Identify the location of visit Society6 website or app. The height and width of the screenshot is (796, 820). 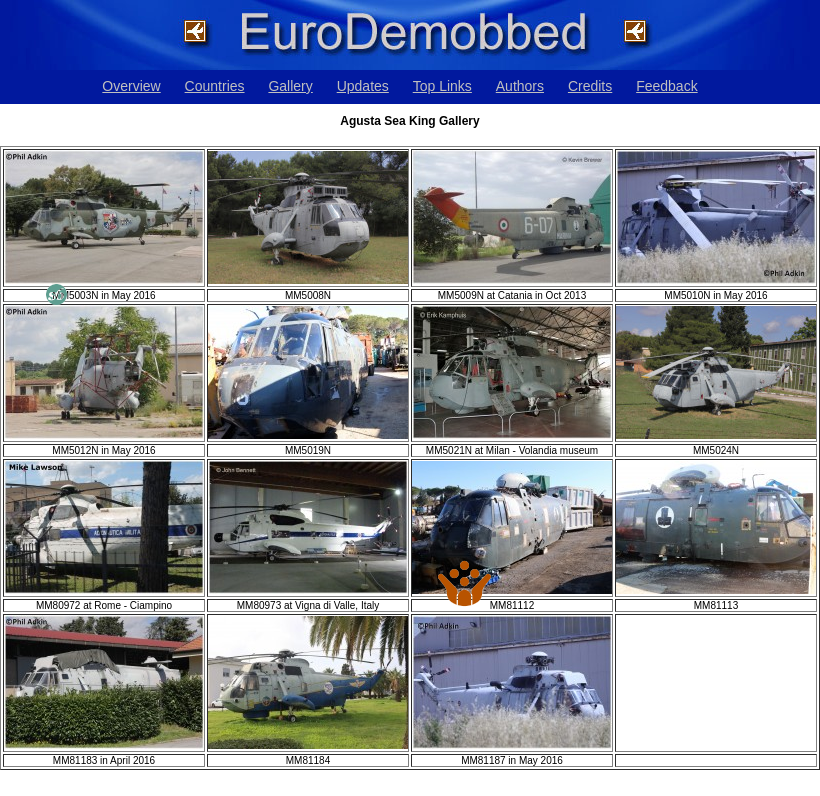
(56, 294).